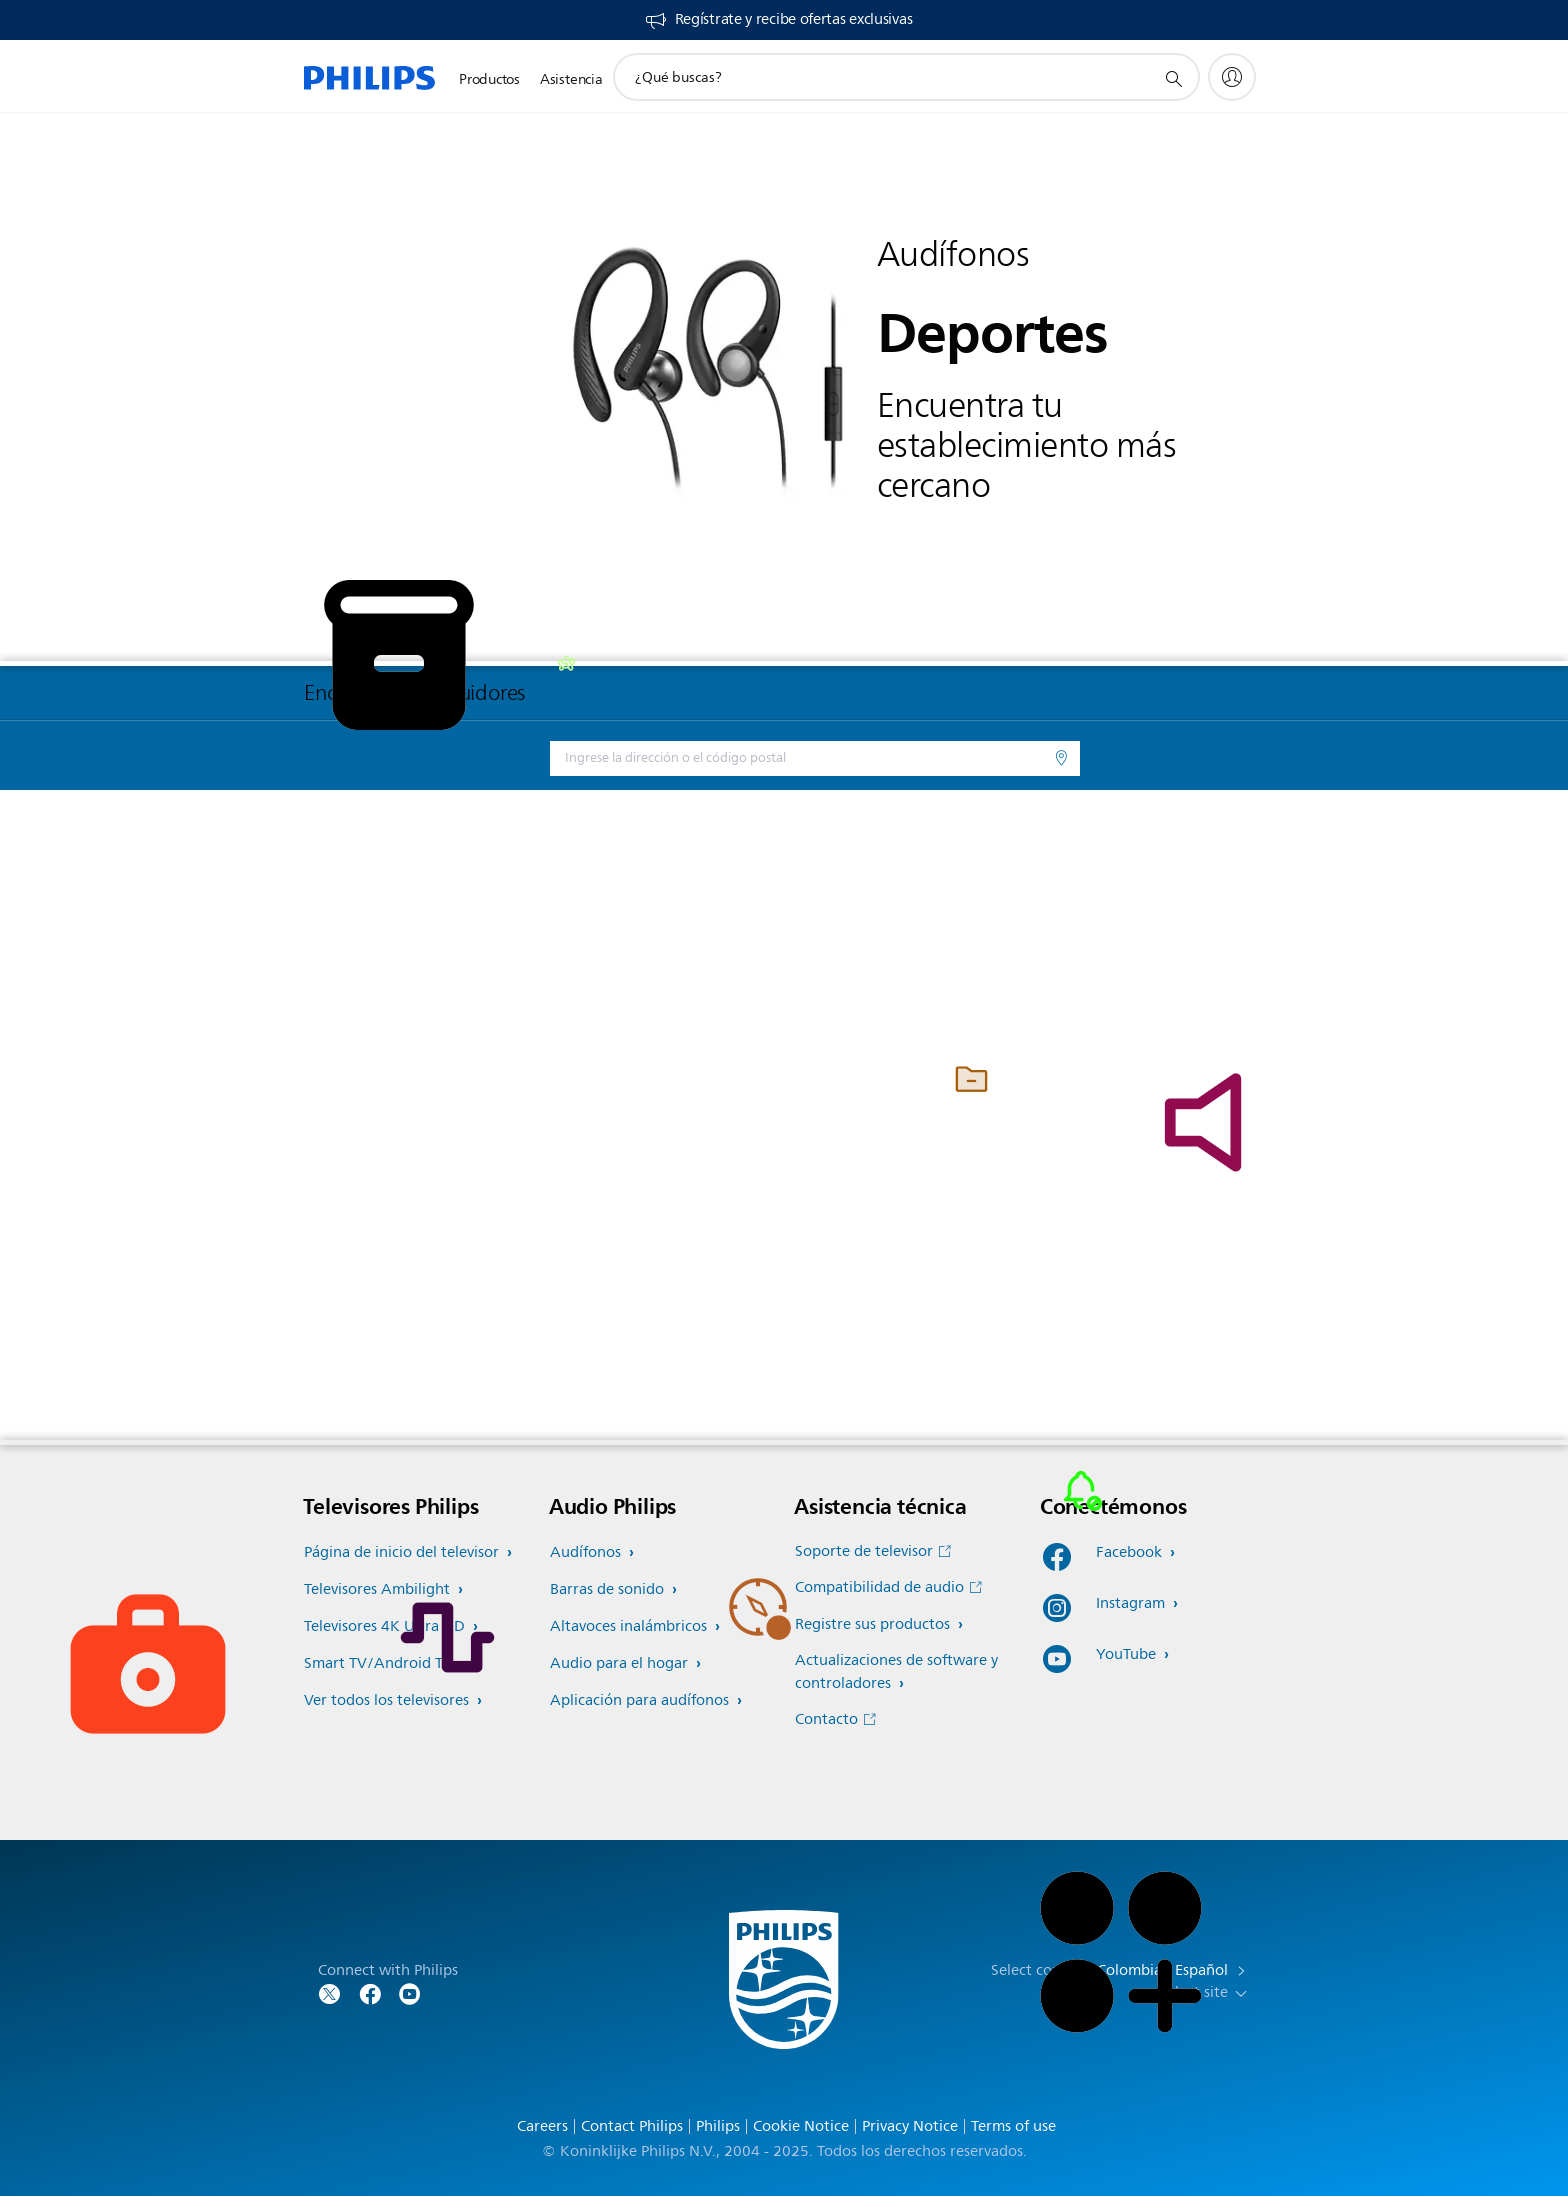  Describe the element at coordinates (1208, 1122) in the screenshot. I see `mute or unmute audio` at that location.